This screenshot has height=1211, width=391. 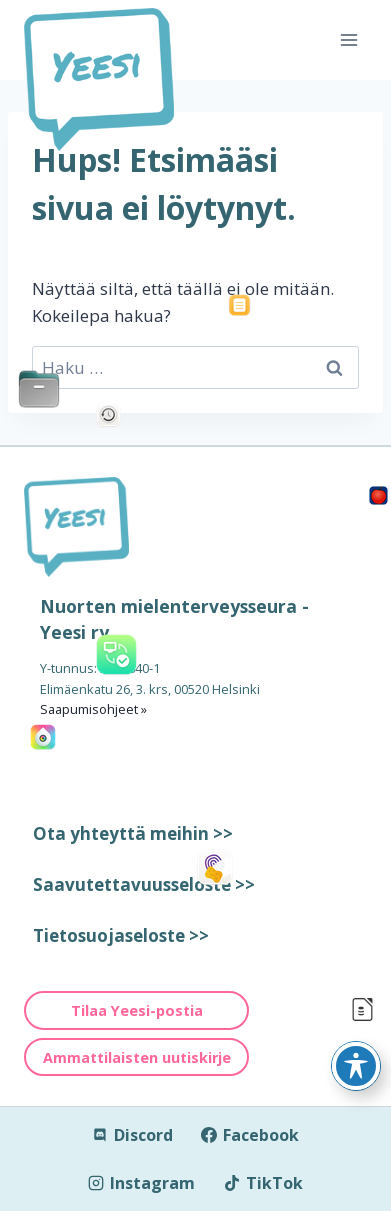 What do you see at coordinates (108, 414) in the screenshot?
I see `open déjà dup backup utility` at bounding box center [108, 414].